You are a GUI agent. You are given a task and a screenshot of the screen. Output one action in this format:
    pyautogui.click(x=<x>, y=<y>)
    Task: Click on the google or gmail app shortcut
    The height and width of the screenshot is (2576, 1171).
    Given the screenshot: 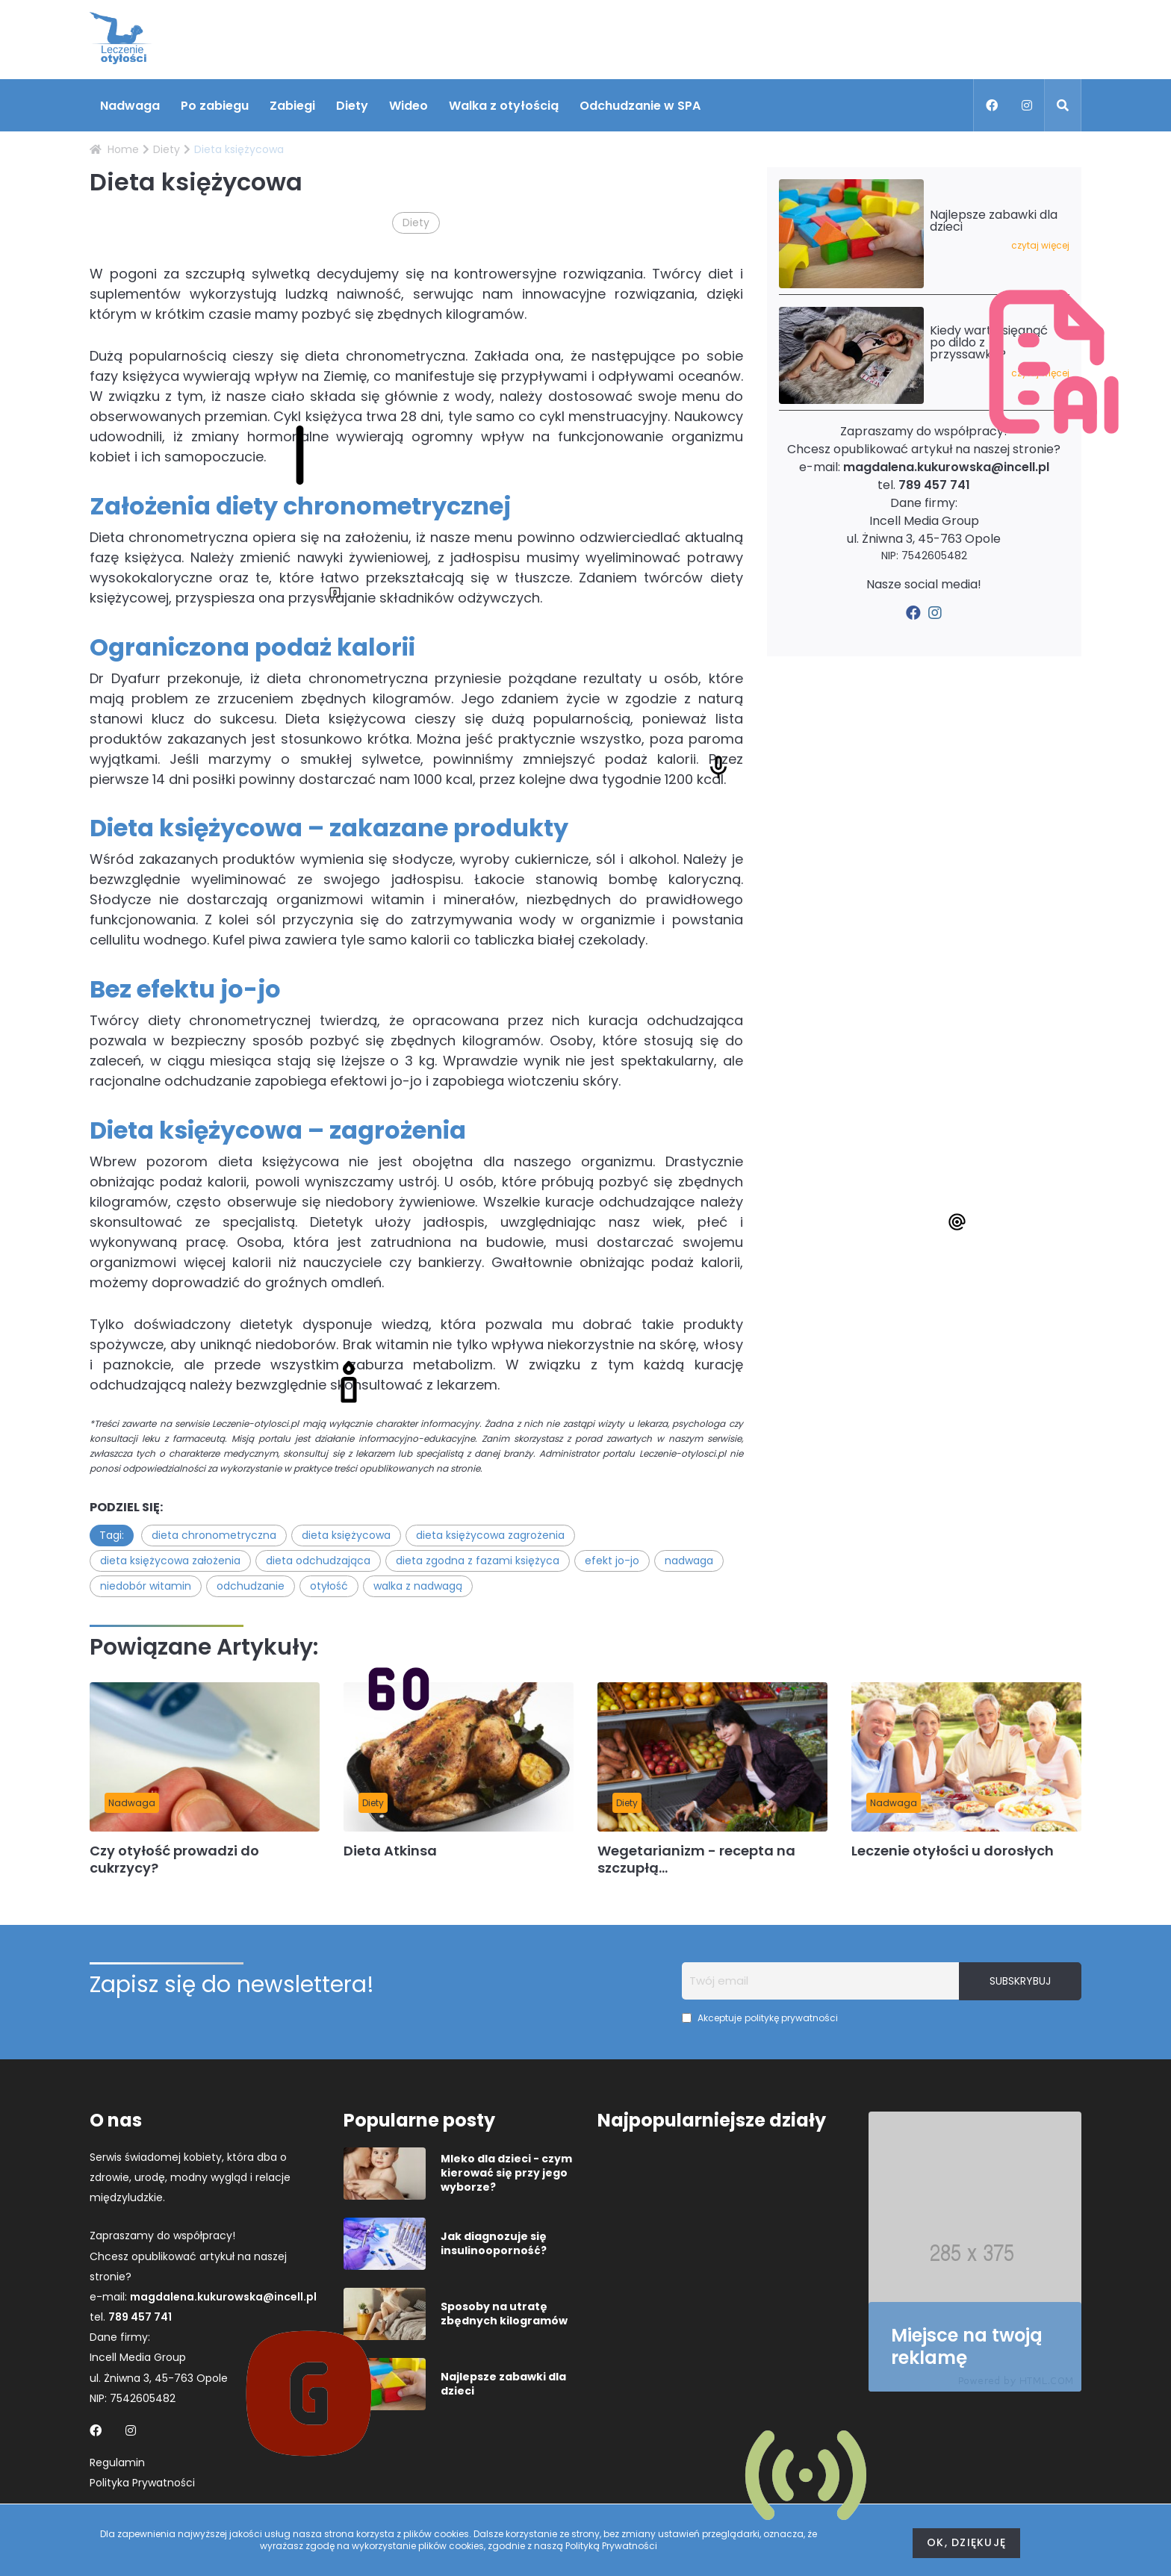 What is the action you would take?
    pyautogui.click(x=308, y=2393)
    